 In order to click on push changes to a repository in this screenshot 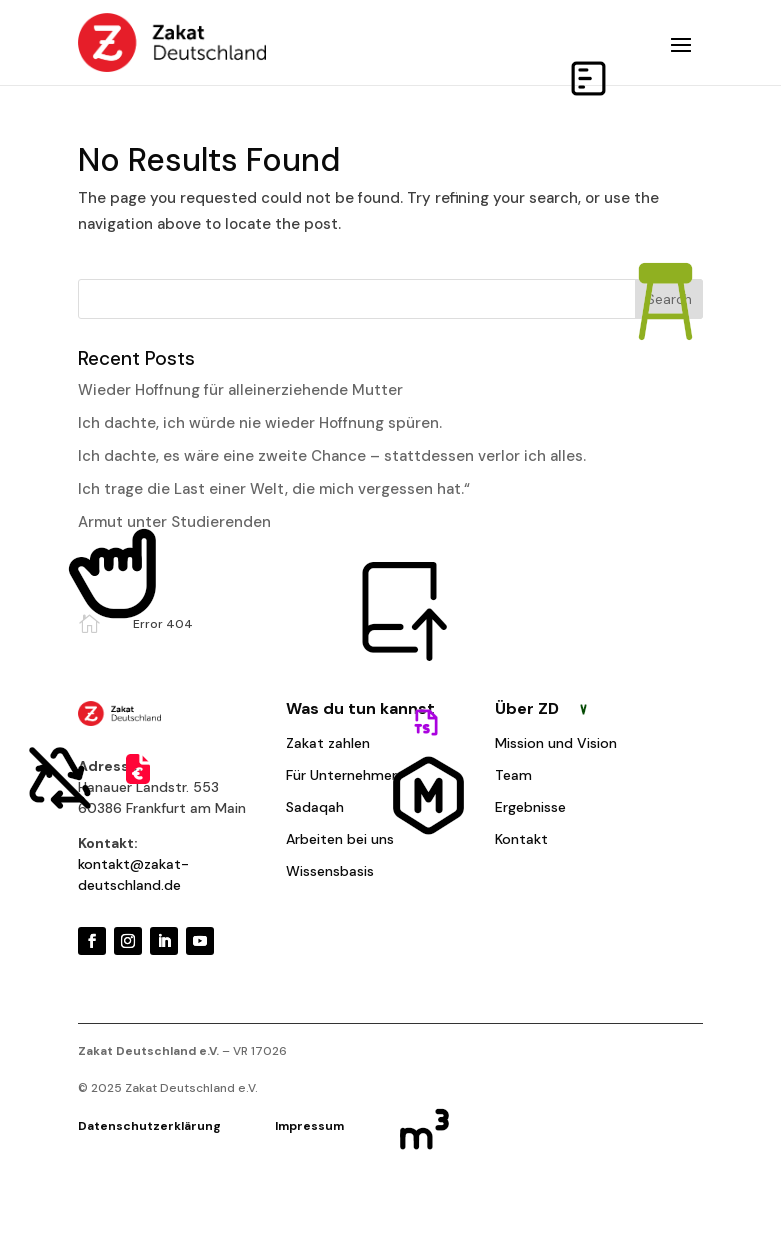, I will do `click(399, 611)`.